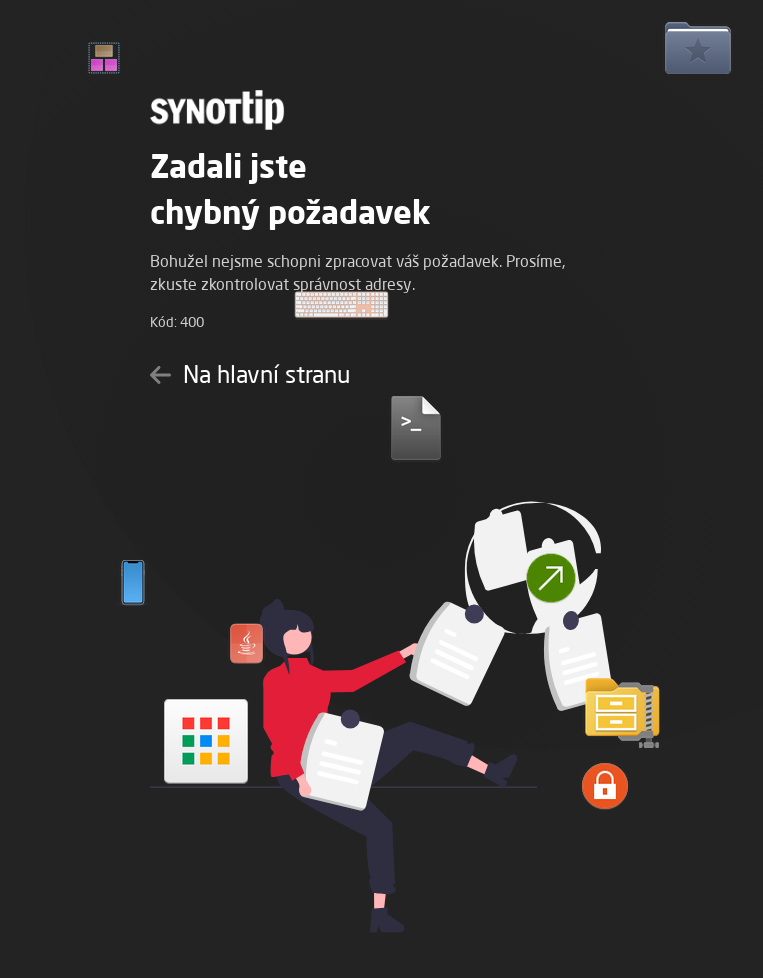 Image resolution: width=763 pixels, height=978 pixels. What do you see at coordinates (416, 429) in the screenshot?
I see `a shell script or command line executable file` at bounding box center [416, 429].